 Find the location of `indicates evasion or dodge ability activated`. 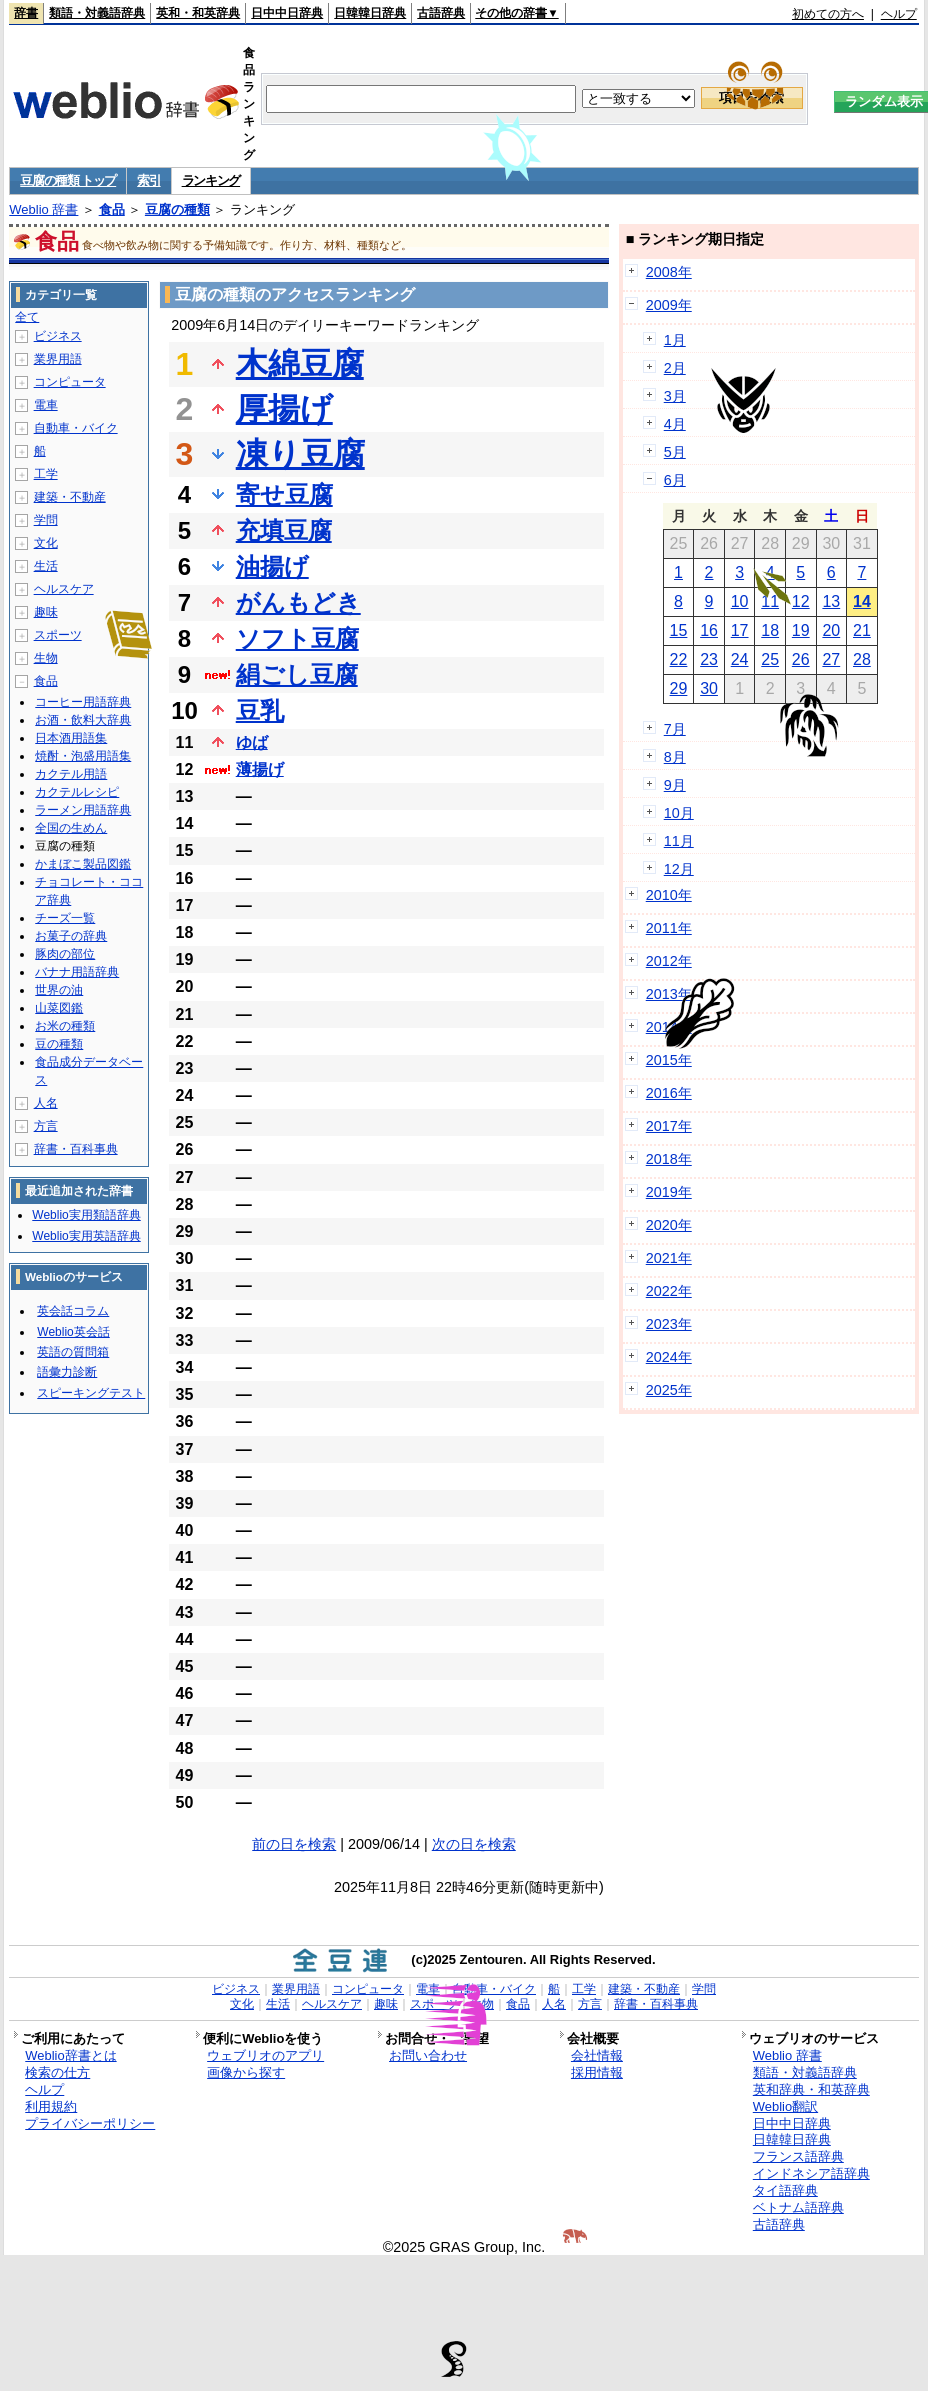

indicates evasion or dodge ability activated is located at coordinates (456, 2015).